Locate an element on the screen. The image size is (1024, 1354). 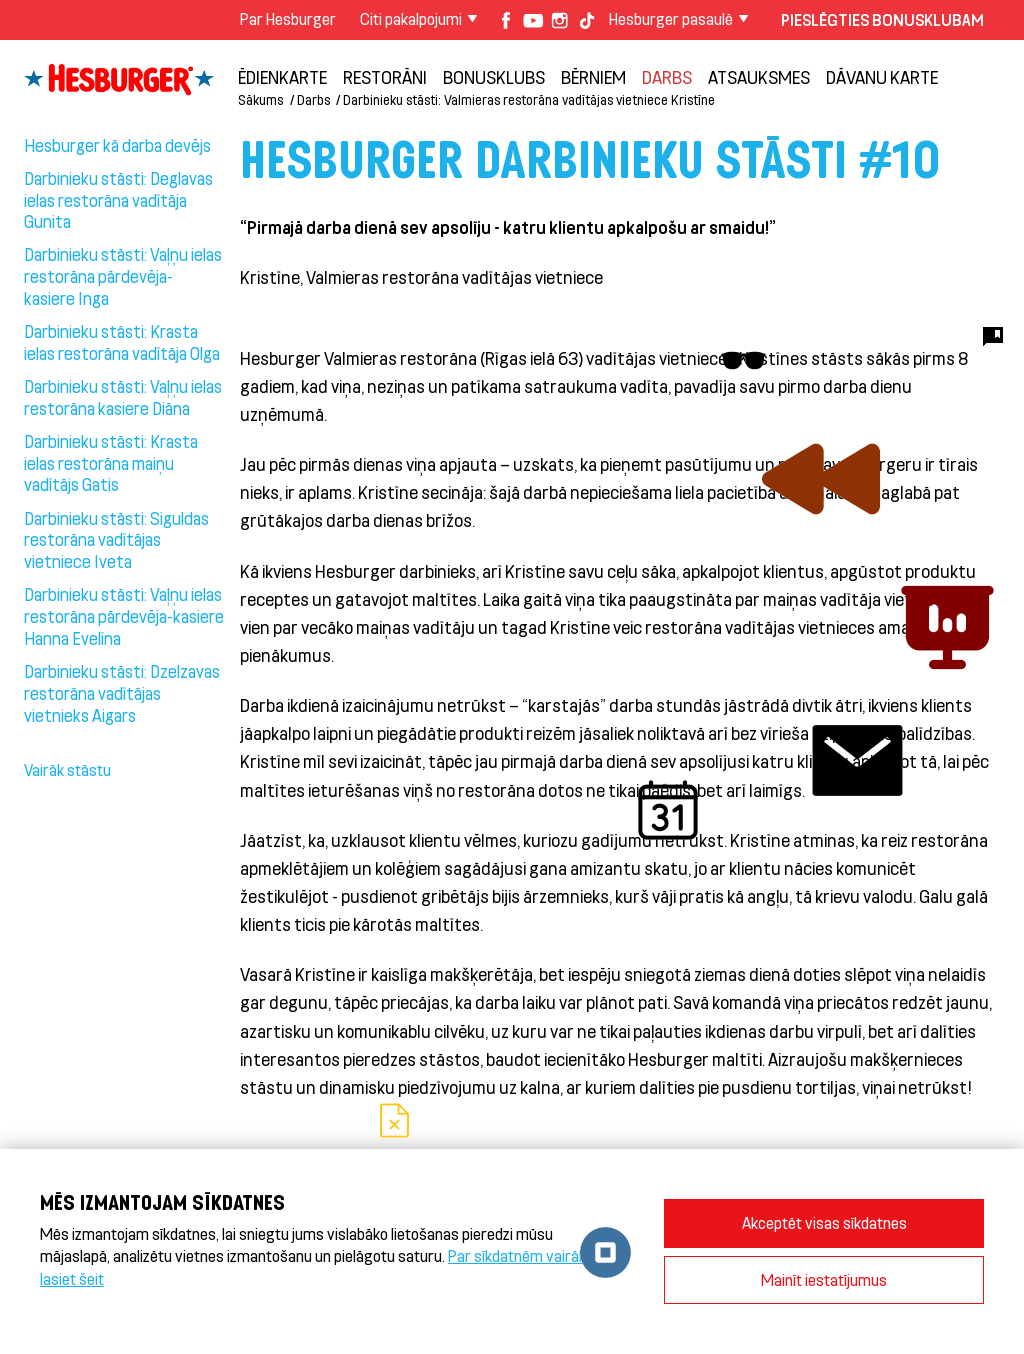
open your email inbox is located at coordinates (857, 760).